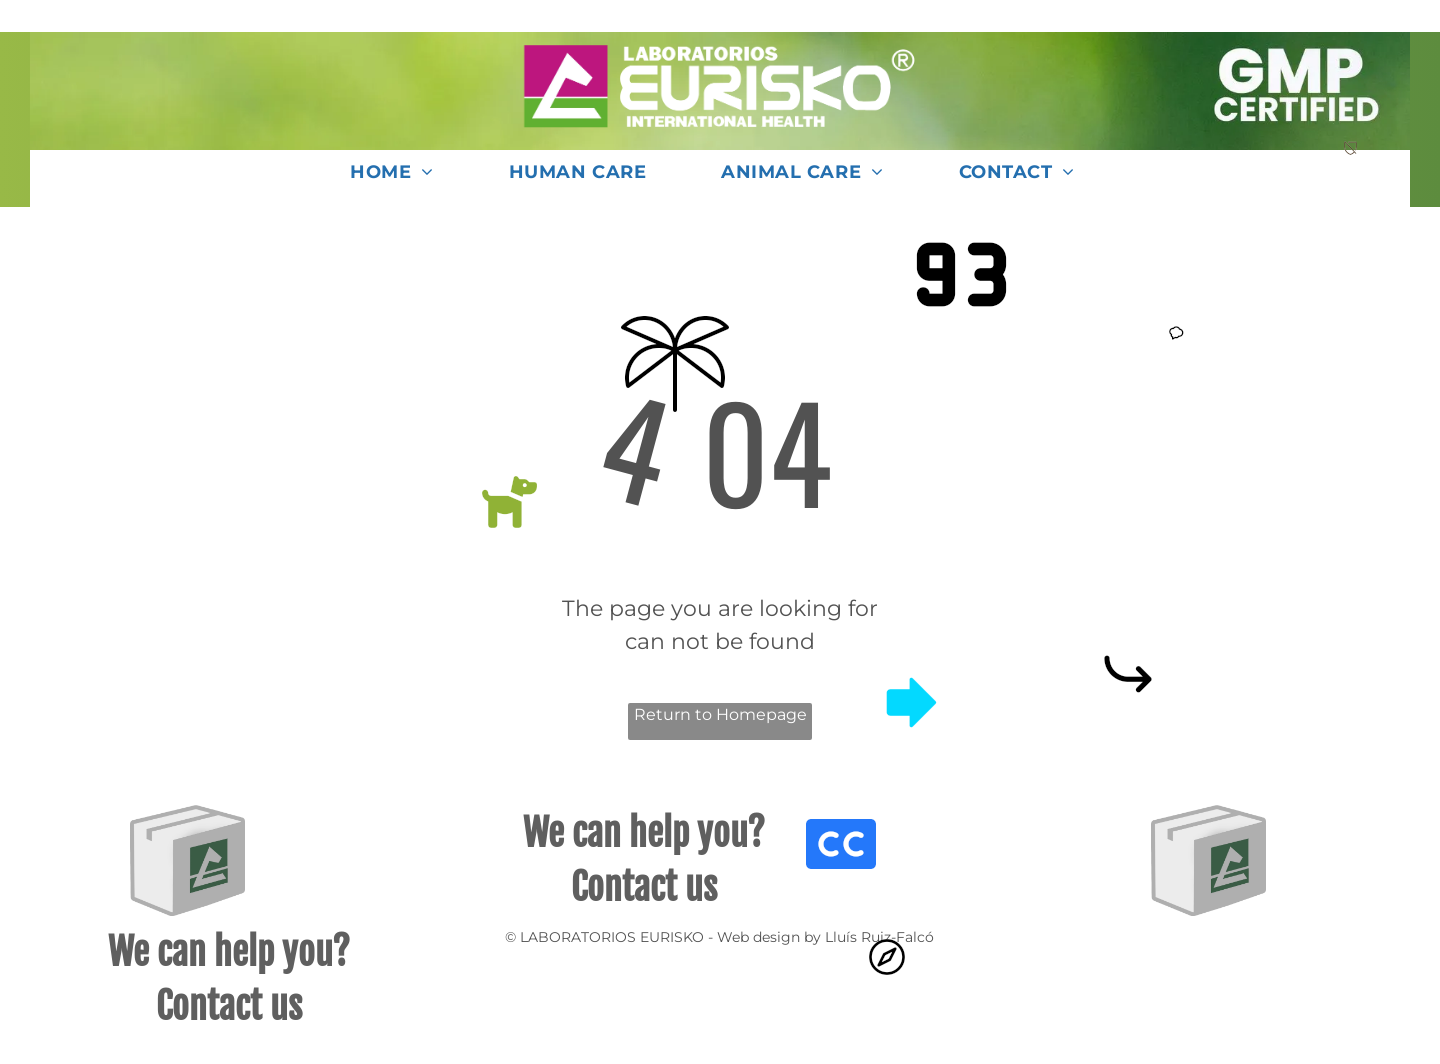 This screenshot has height=1064, width=1440. Describe the element at coordinates (961, 274) in the screenshot. I see `displays the number 93 as a badge or counter` at that location.